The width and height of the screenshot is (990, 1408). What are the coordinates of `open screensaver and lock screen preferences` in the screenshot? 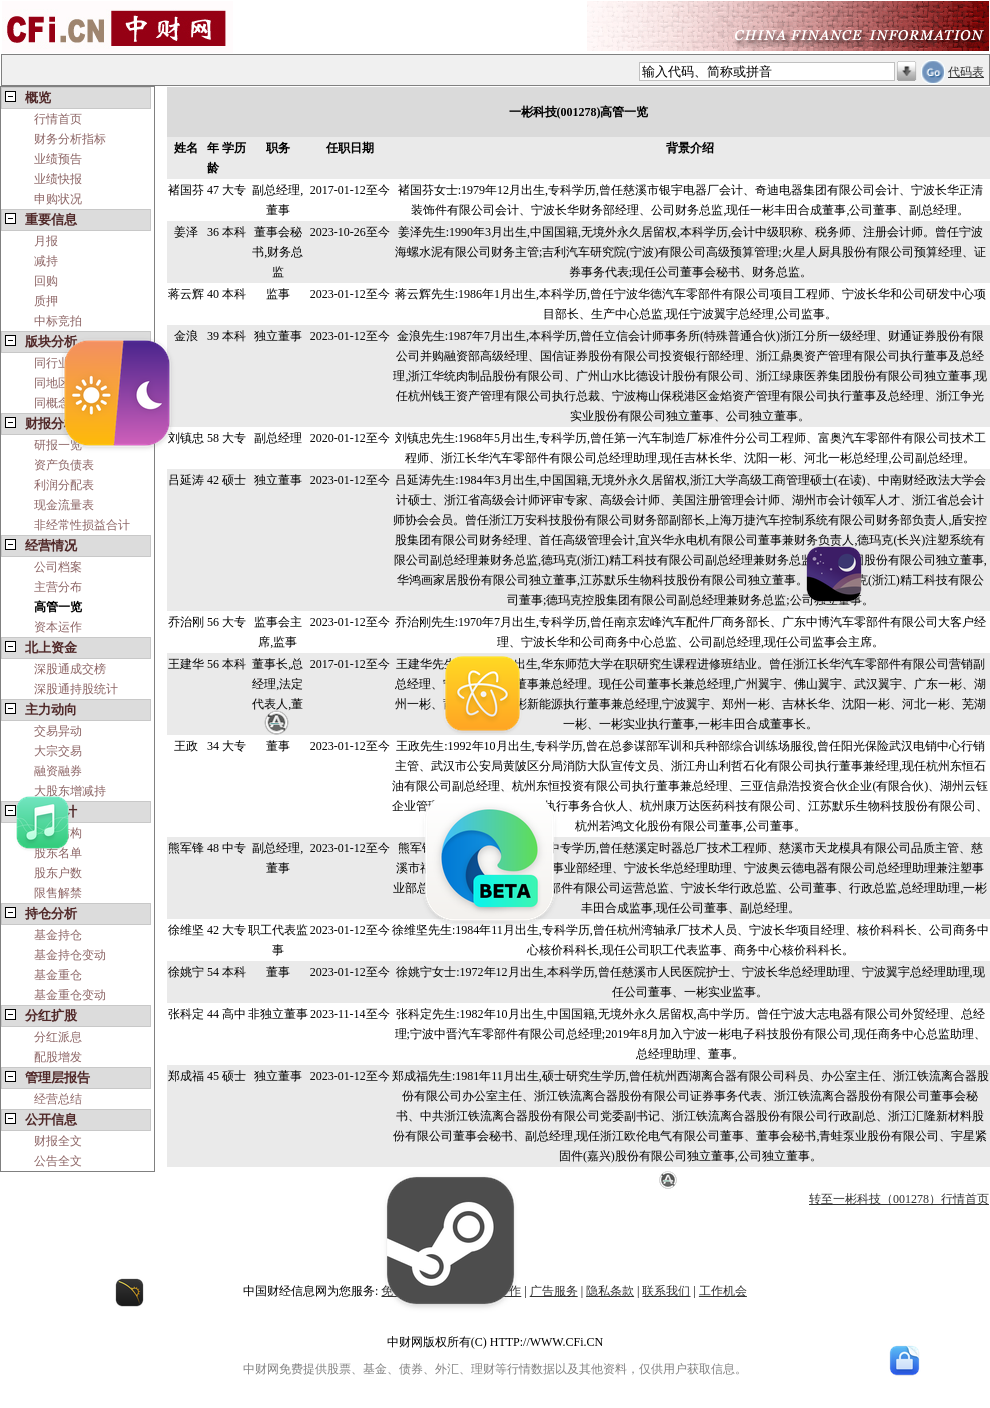 It's located at (904, 1360).